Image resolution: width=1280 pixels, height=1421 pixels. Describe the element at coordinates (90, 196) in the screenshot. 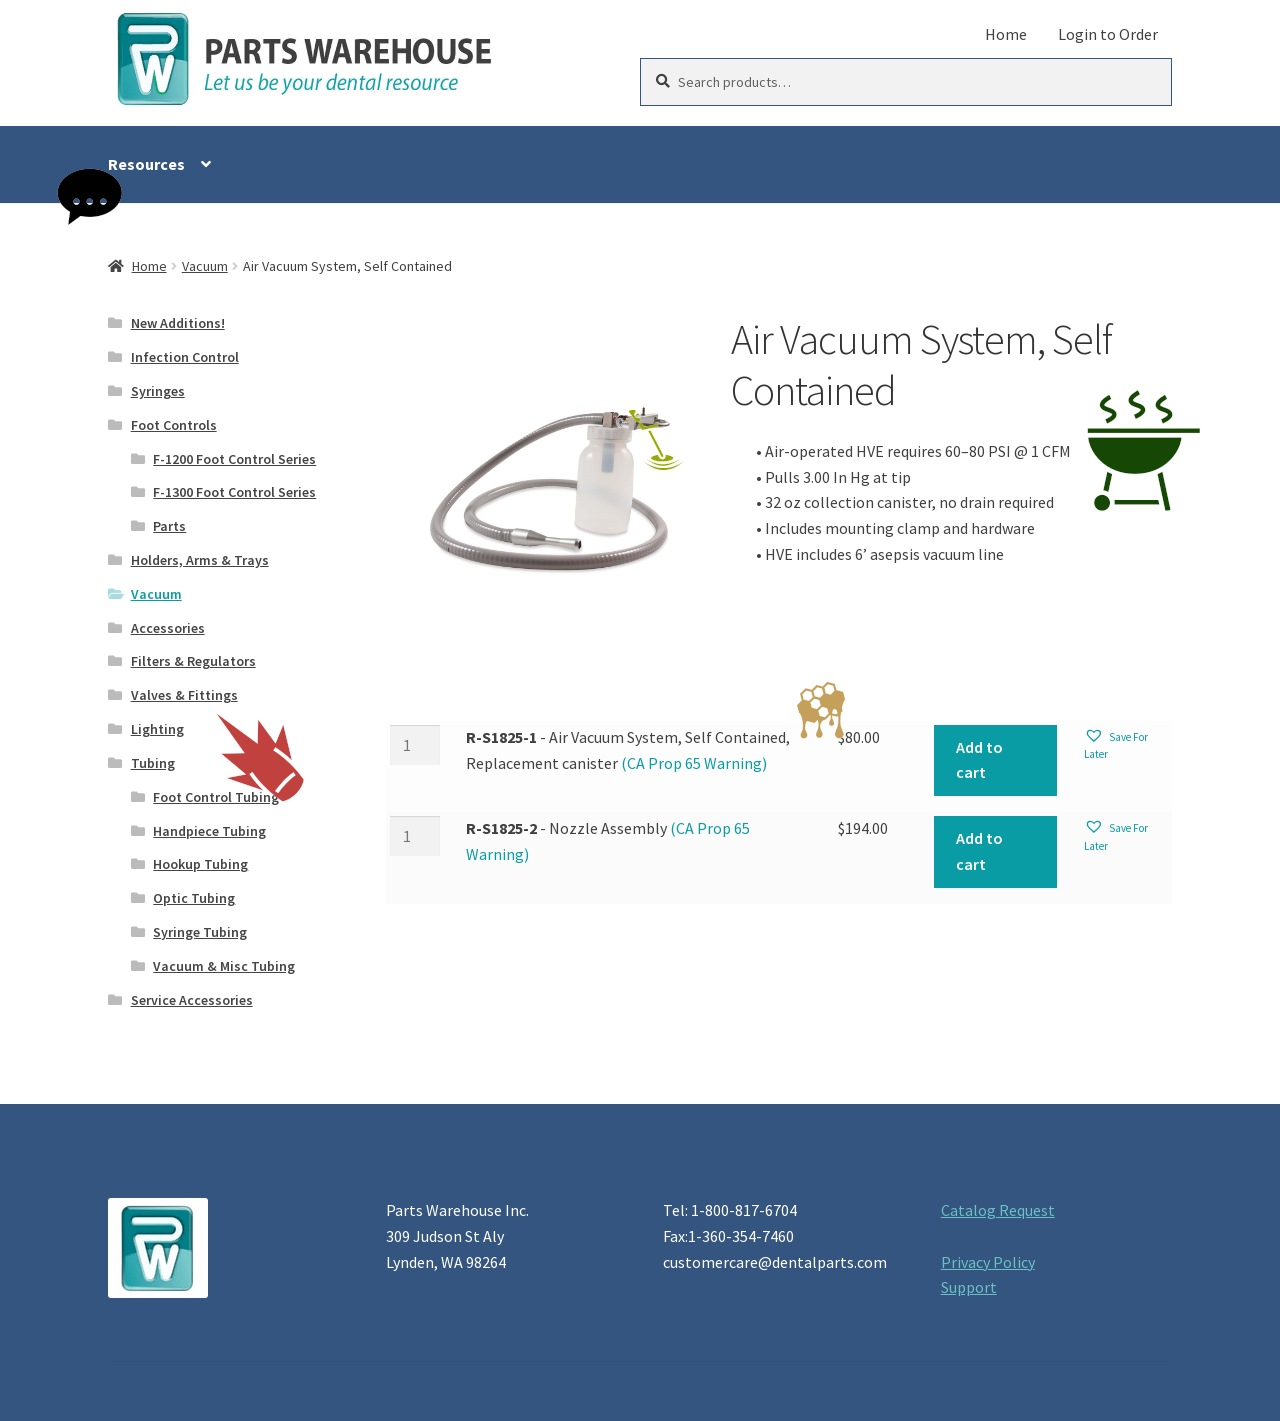

I see `compose a new message or chat` at that location.